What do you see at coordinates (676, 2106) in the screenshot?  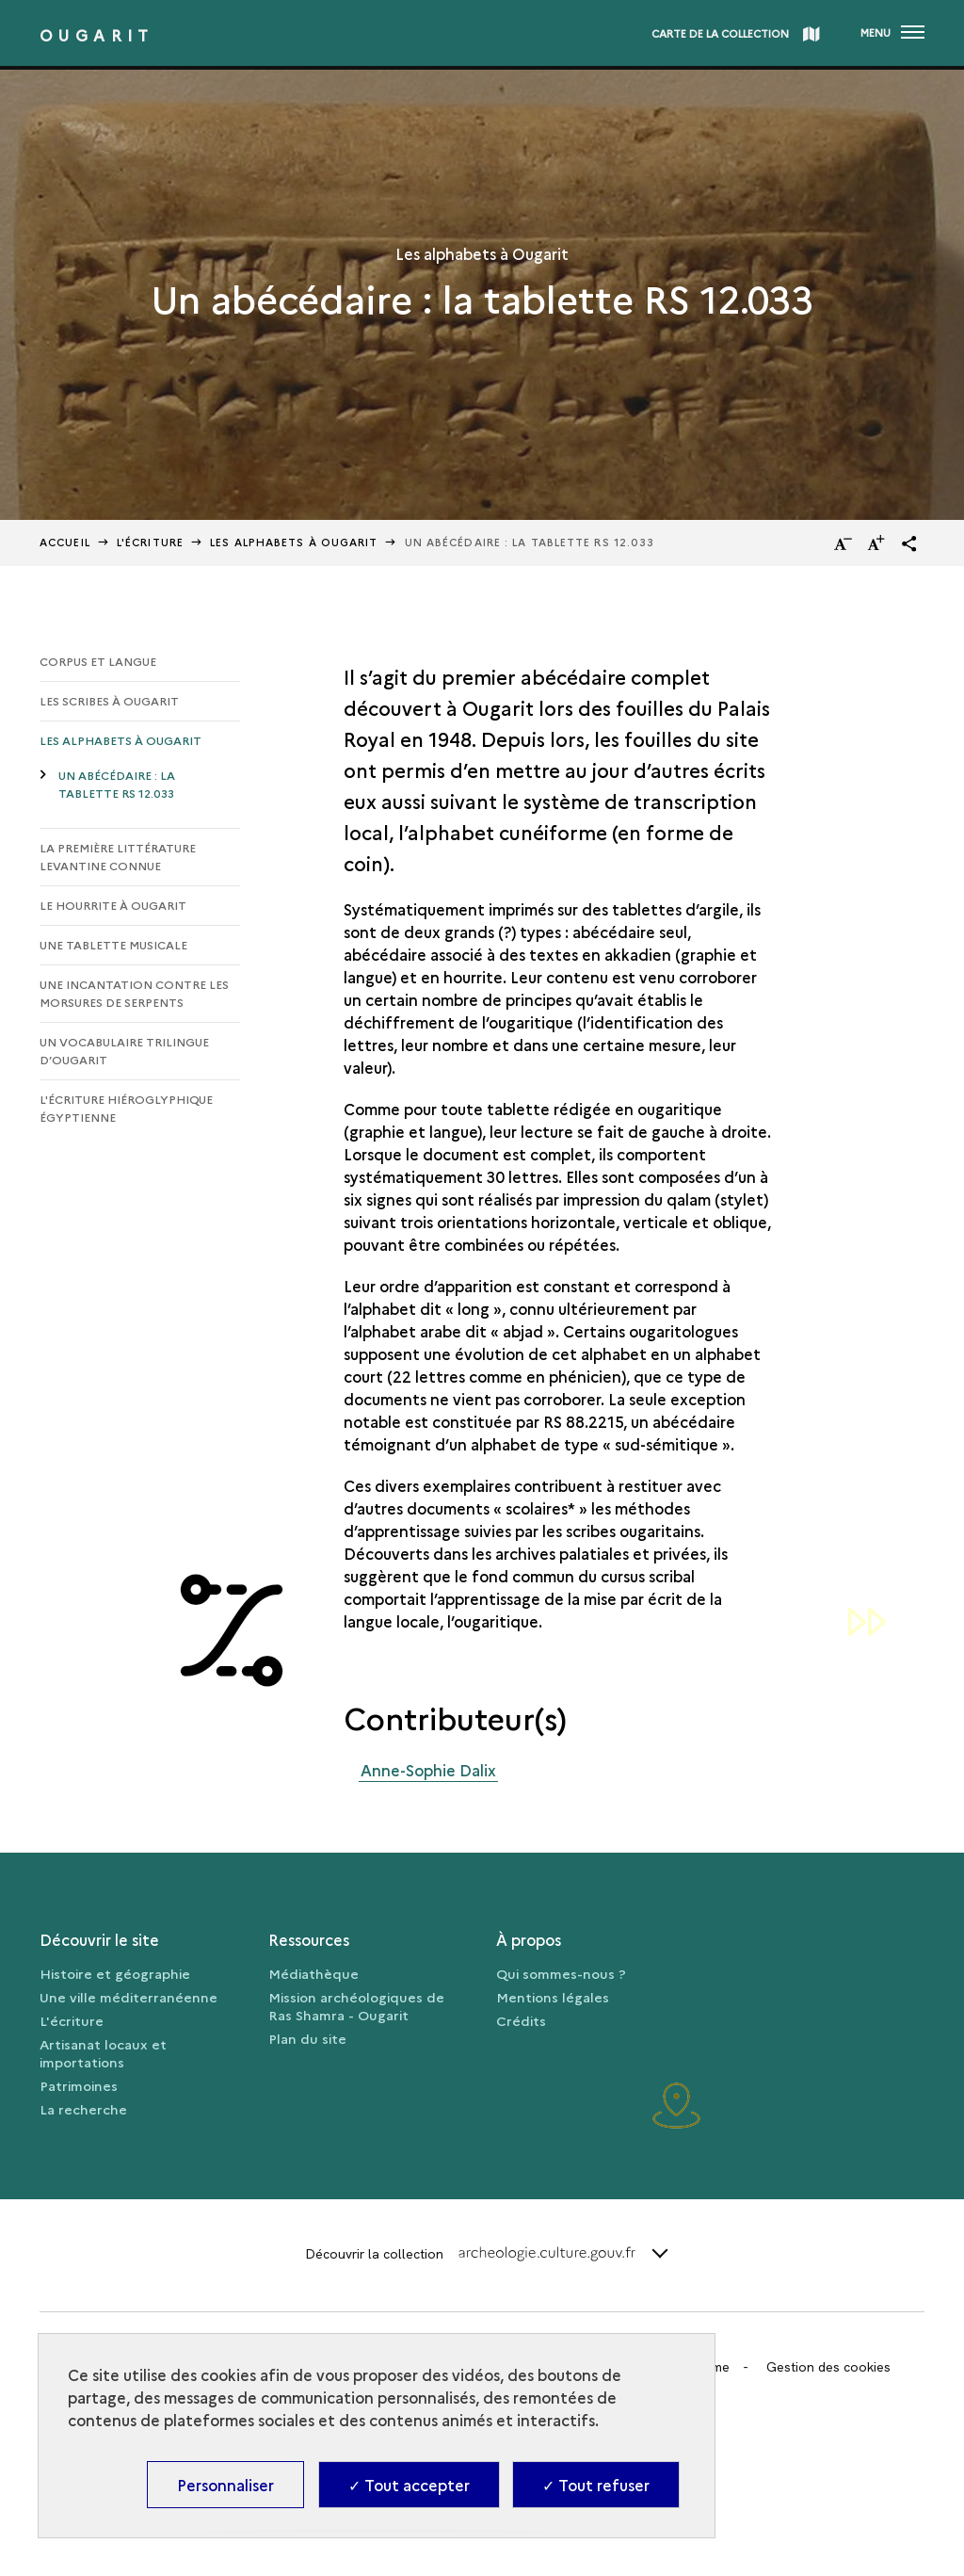 I see `view location area or zone on map` at bounding box center [676, 2106].